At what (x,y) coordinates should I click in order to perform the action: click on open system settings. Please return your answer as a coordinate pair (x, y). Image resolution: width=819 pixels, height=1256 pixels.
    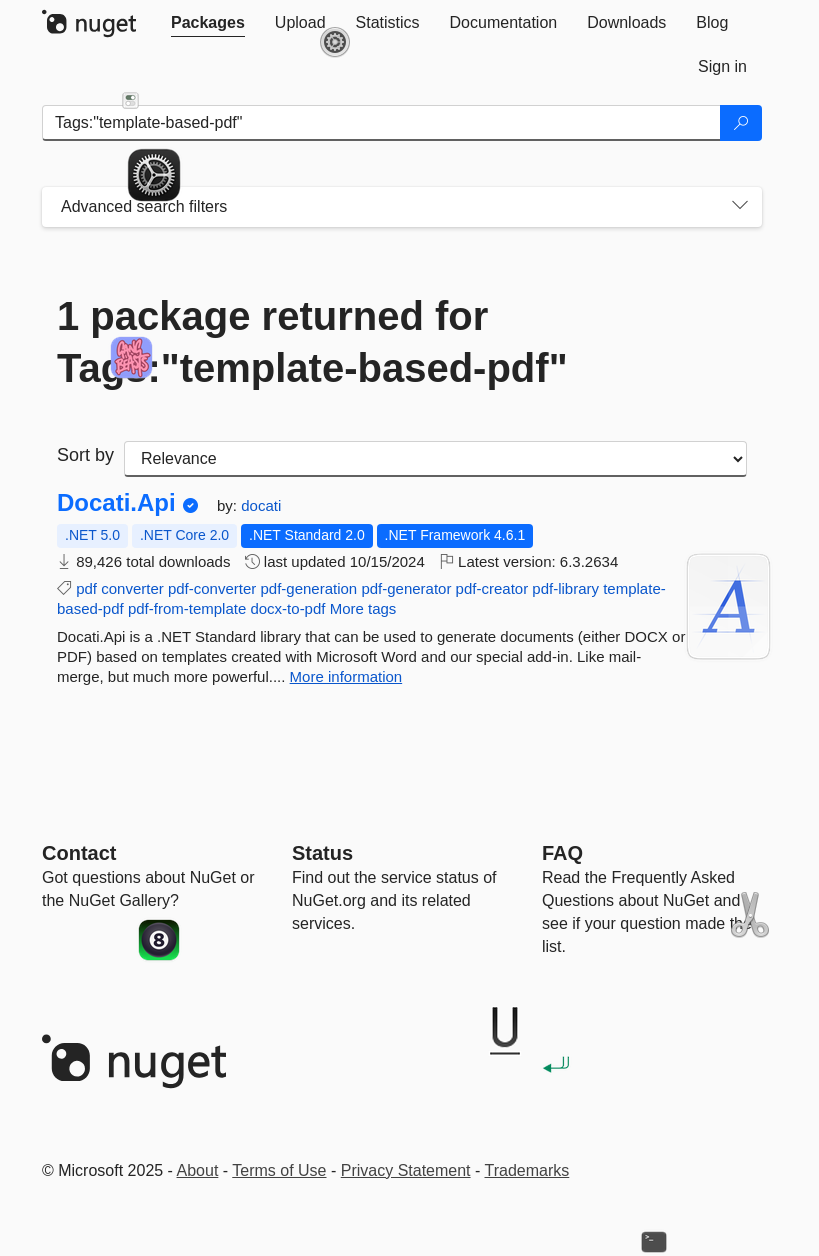
    Looking at the image, I should click on (335, 42).